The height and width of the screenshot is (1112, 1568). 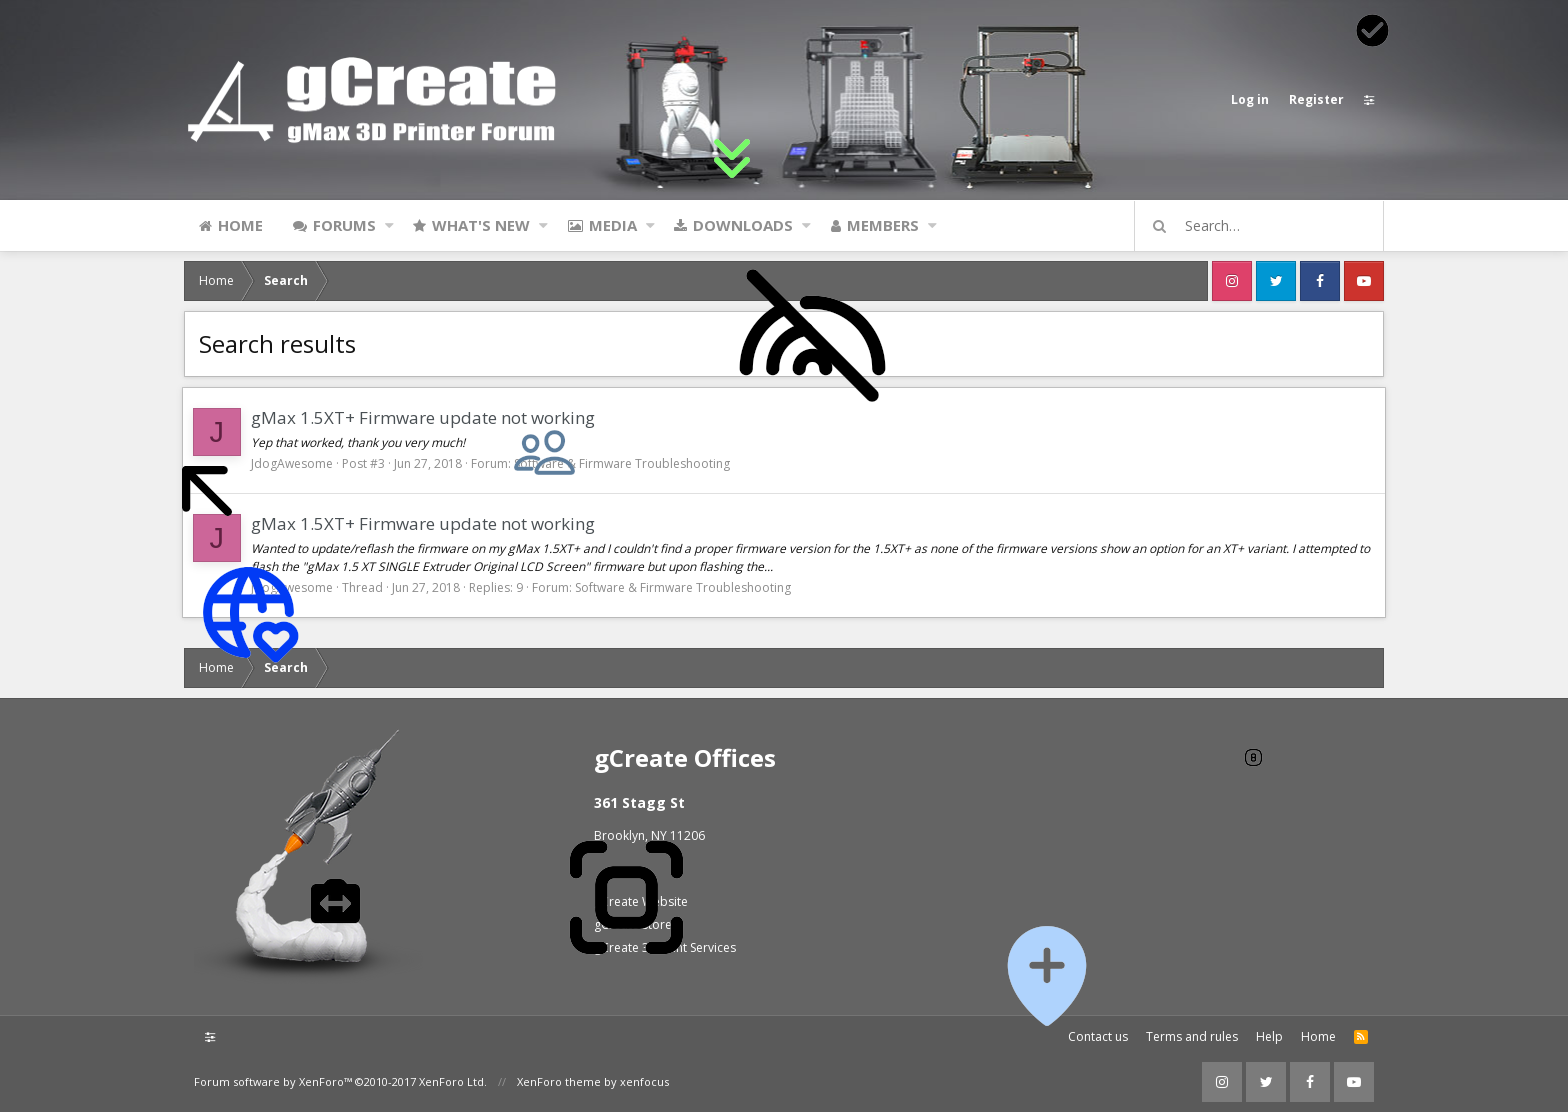 What do you see at coordinates (1372, 30) in the screenshot?
I see `indicates a completed or successful action` at bounding box center [1372, 30].